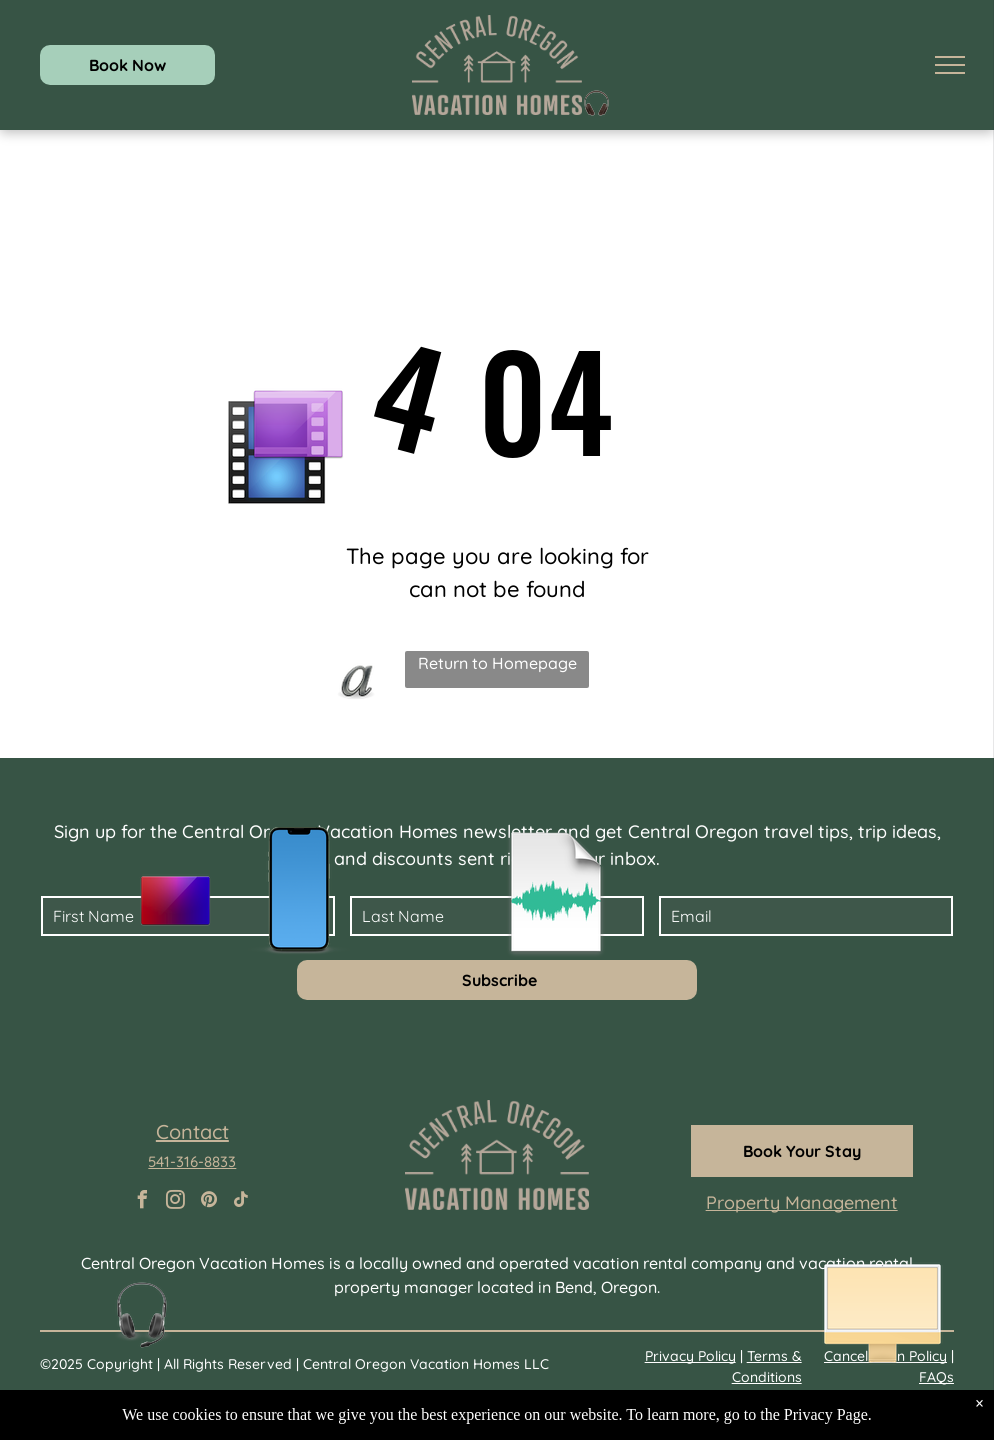 The height and width of the screenshot is (1440, 994). What do you see at coordinates (299, 891) in the screenshot?
I see `iPhone 13 device icon` at bounding box center [299, 891].